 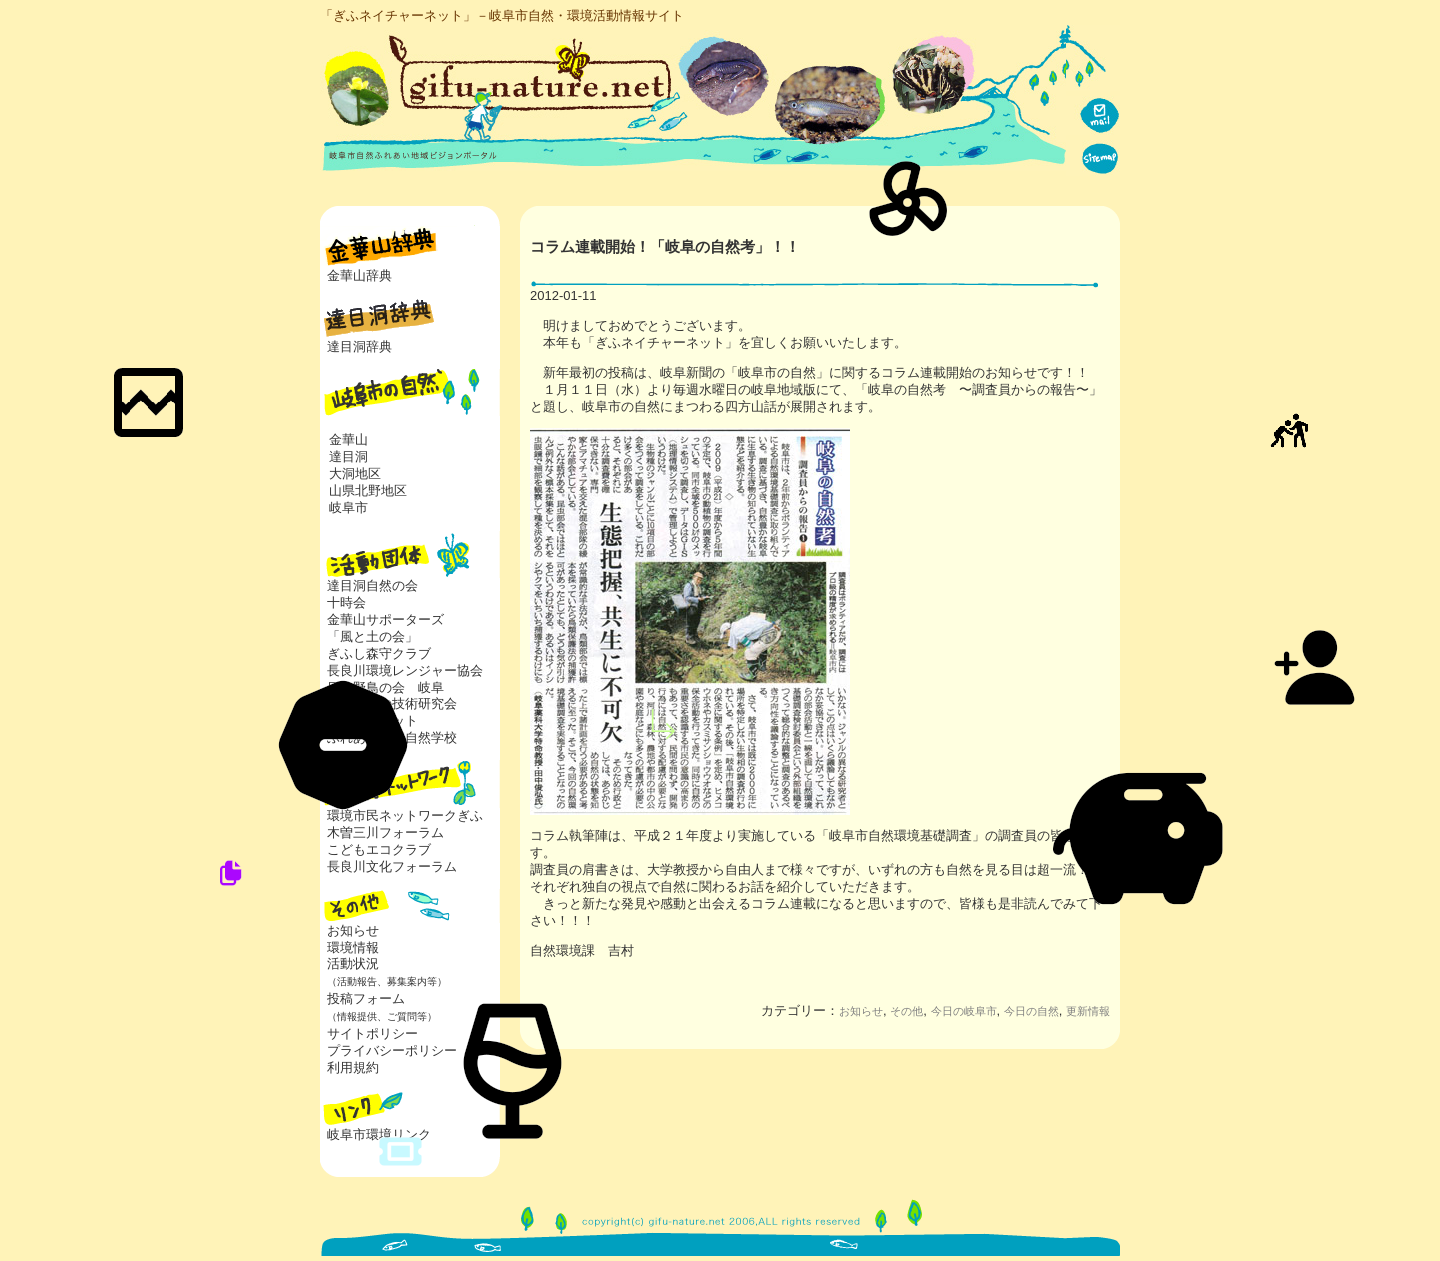 I want to click on control fan or ventilation settings, so click(x=907, y=202).